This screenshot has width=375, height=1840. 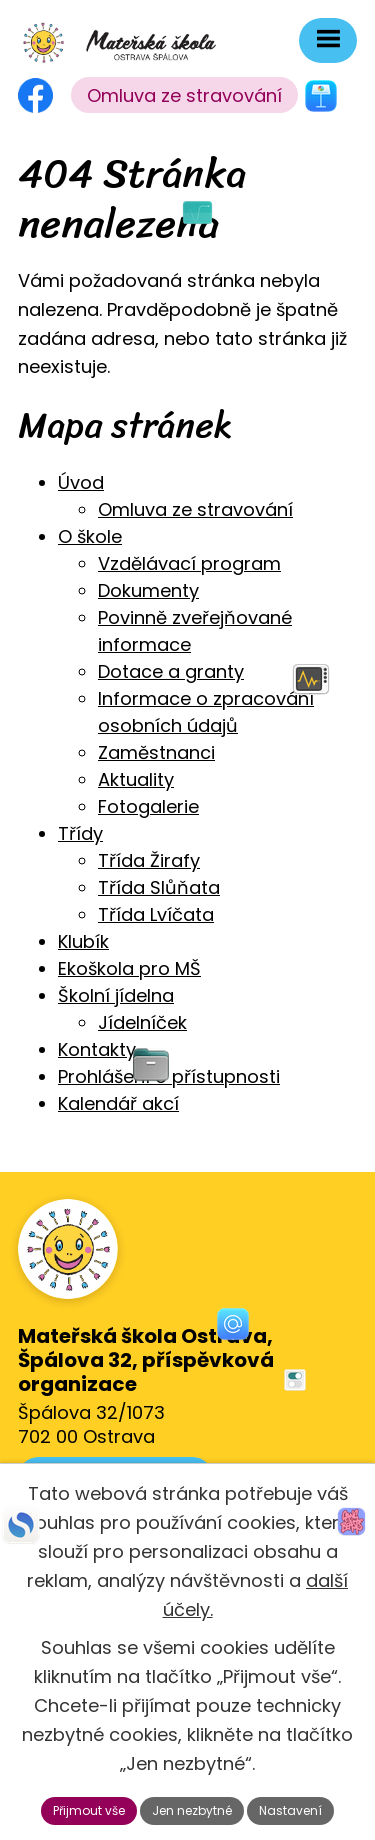 I want to click on open system monitor application, so click(x=311, y=679).